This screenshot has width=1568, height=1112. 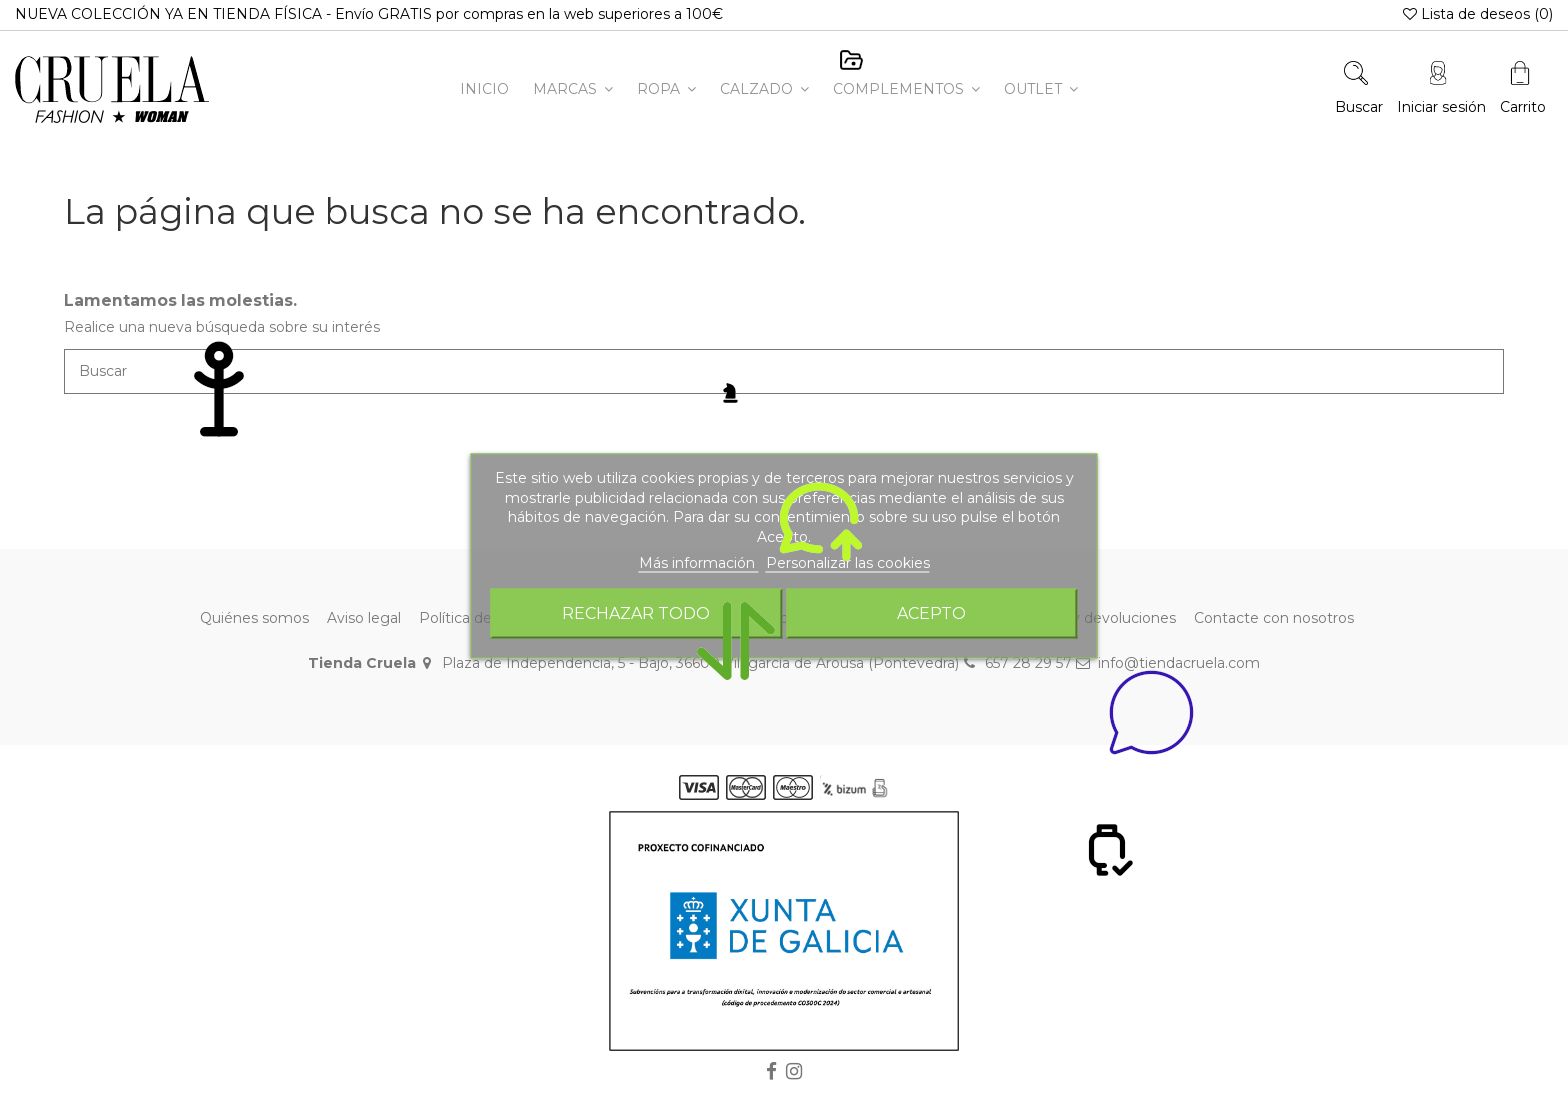 What do you see at coordinates (1151, 712) in the screenshot?
I see `open chat or messaging` at bounding box center [1151, 712].